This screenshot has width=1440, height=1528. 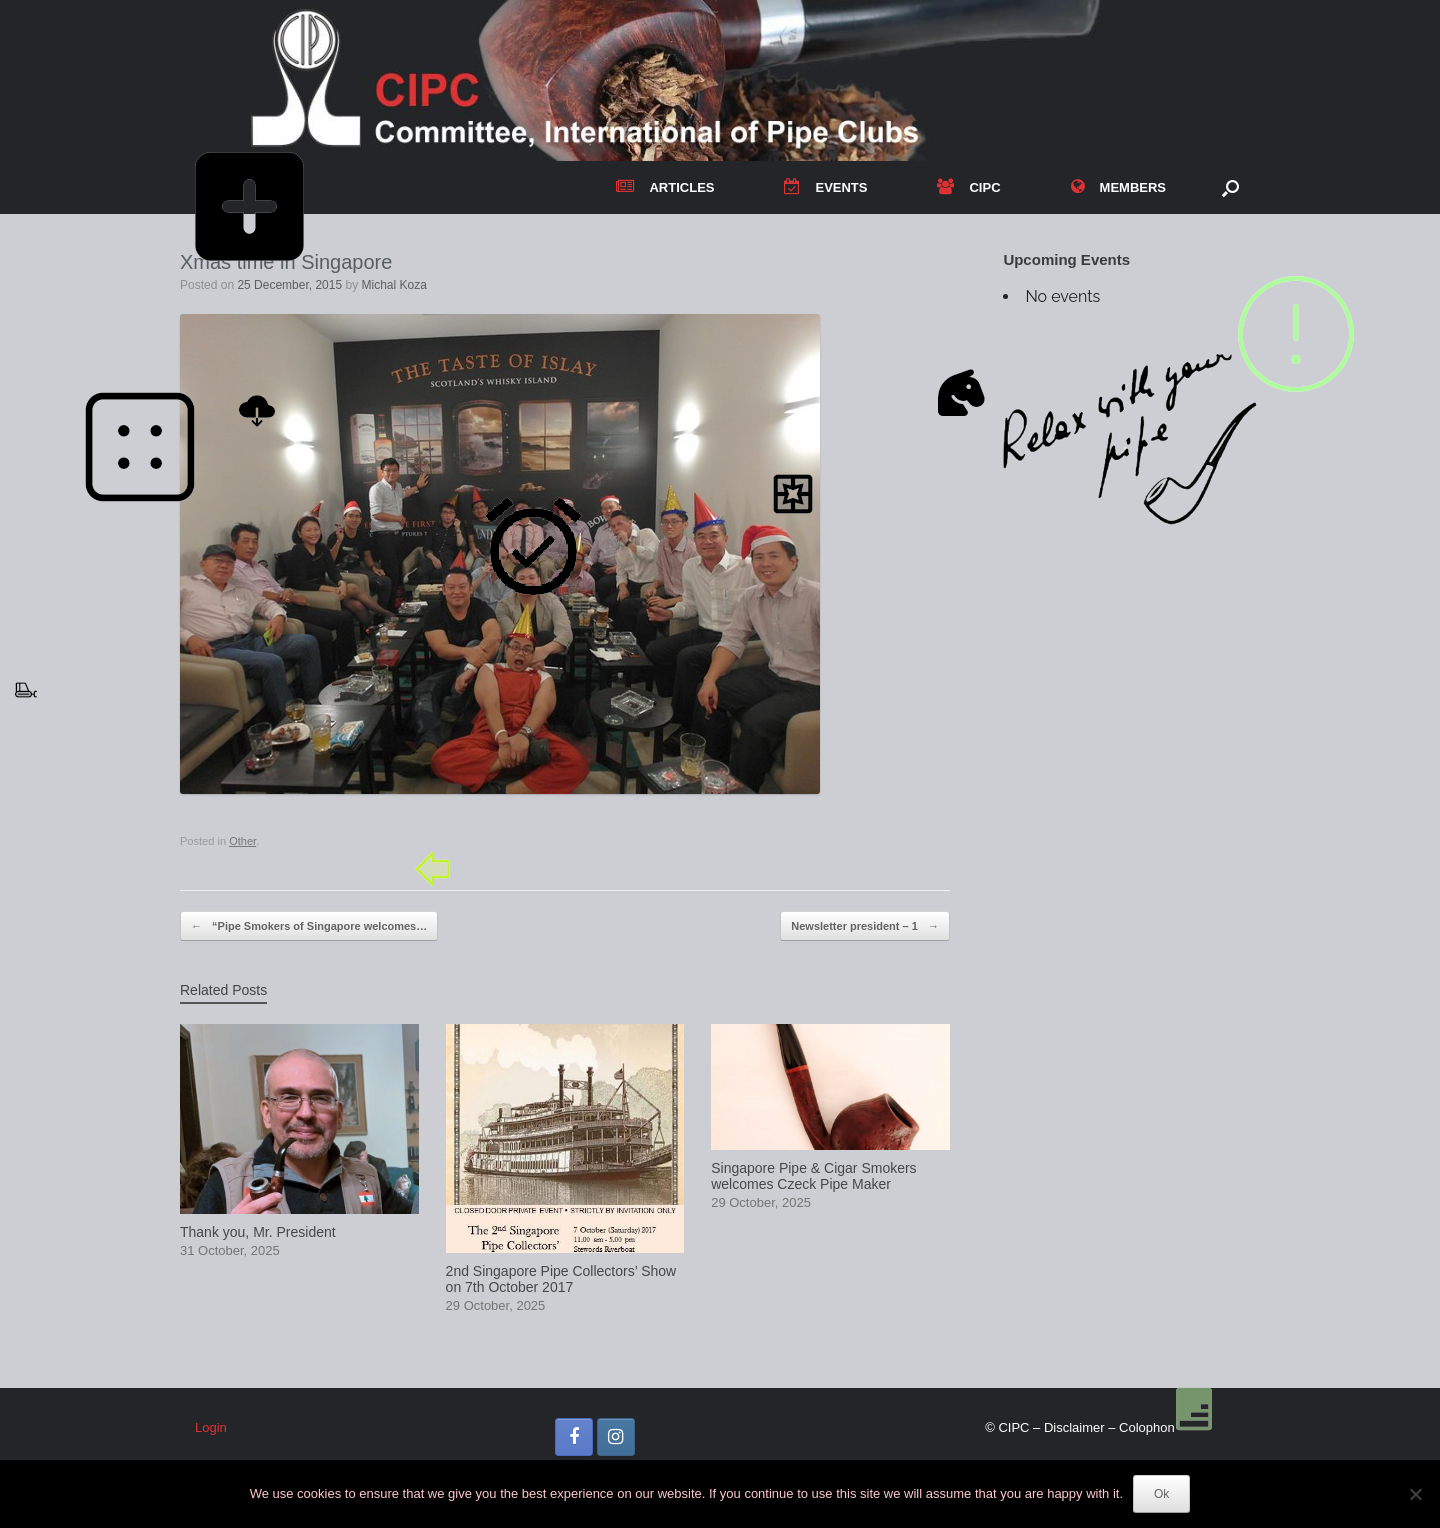 I want to click on alarm is set and active, so click(x=533, y=546).